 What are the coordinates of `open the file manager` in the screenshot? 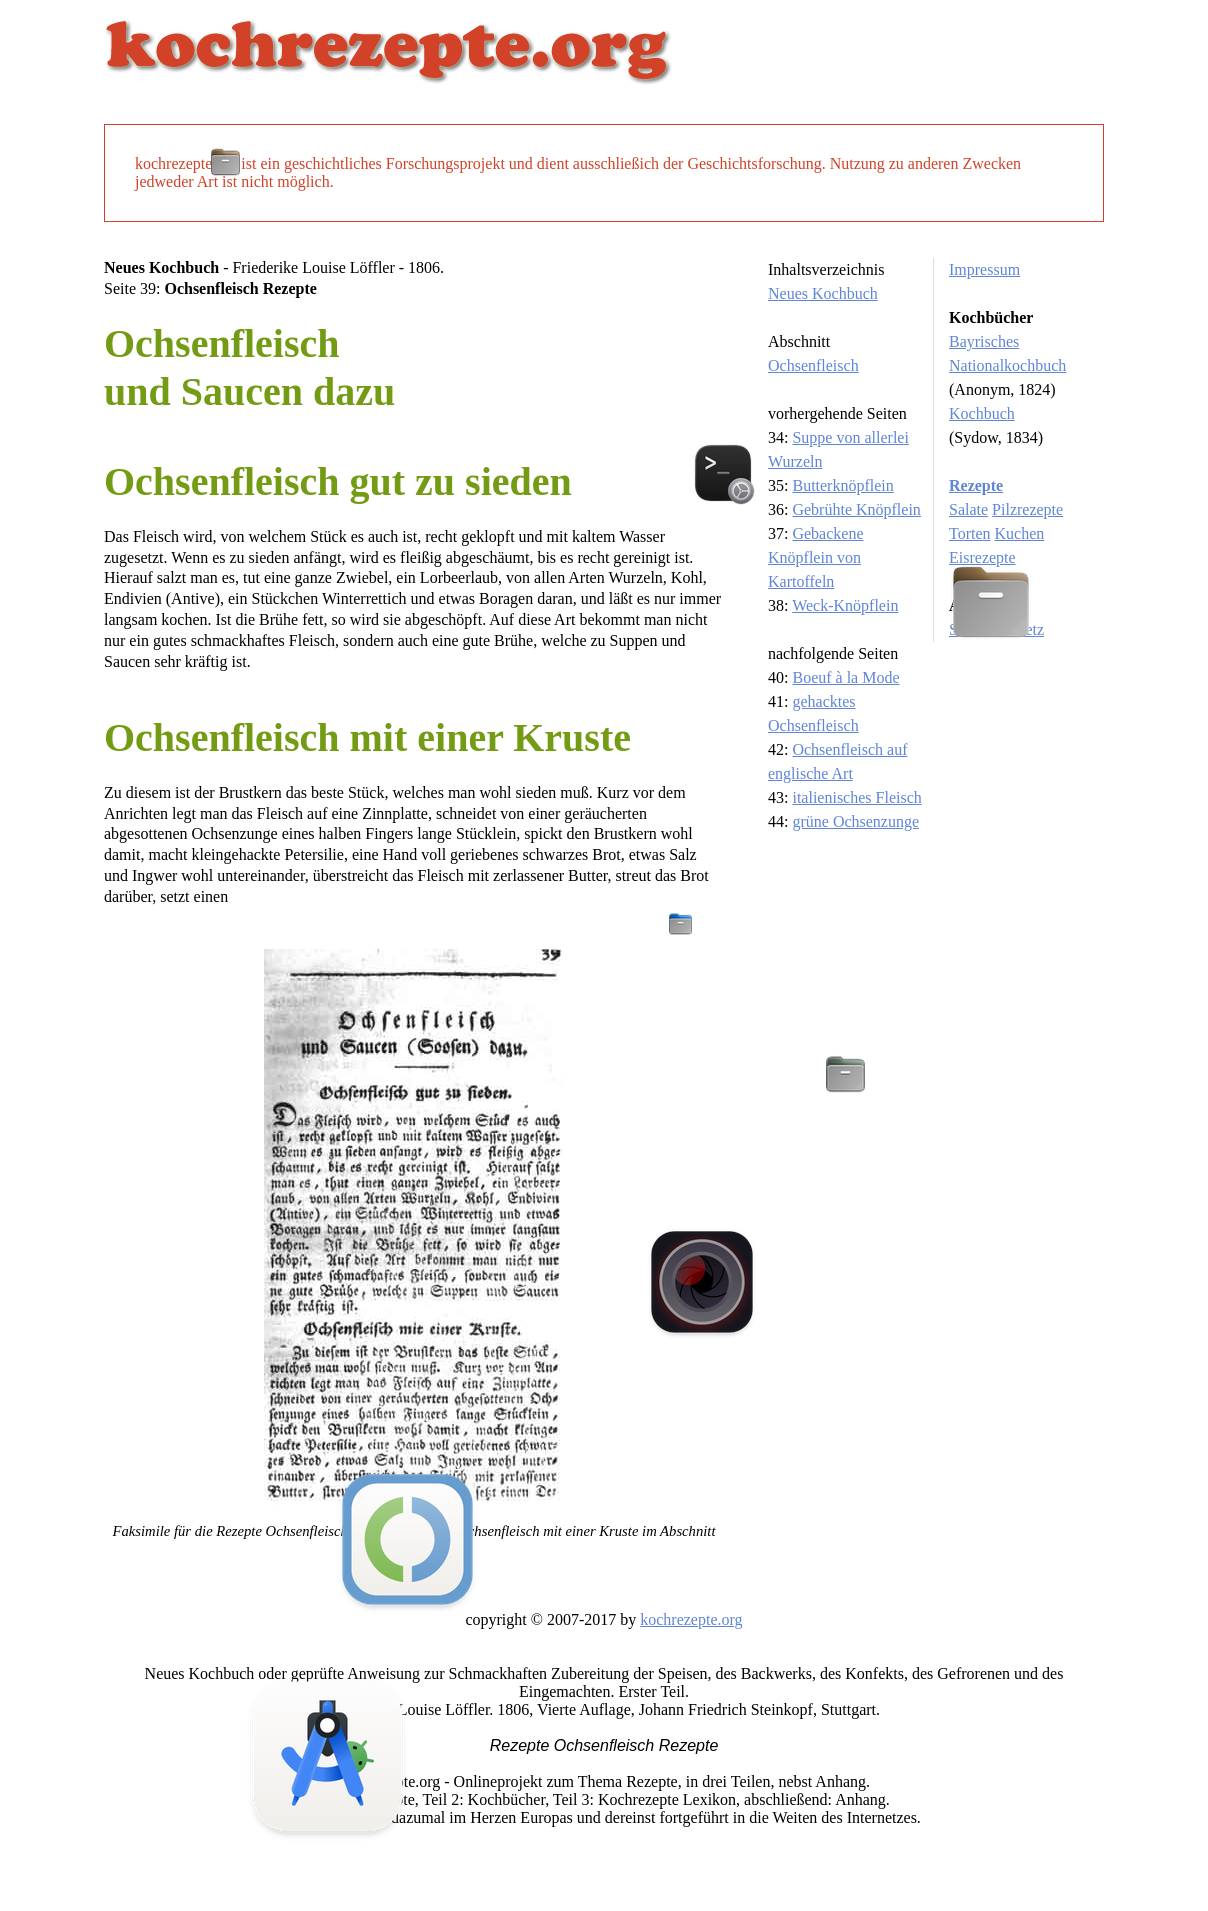 It's located at (845, 1073).